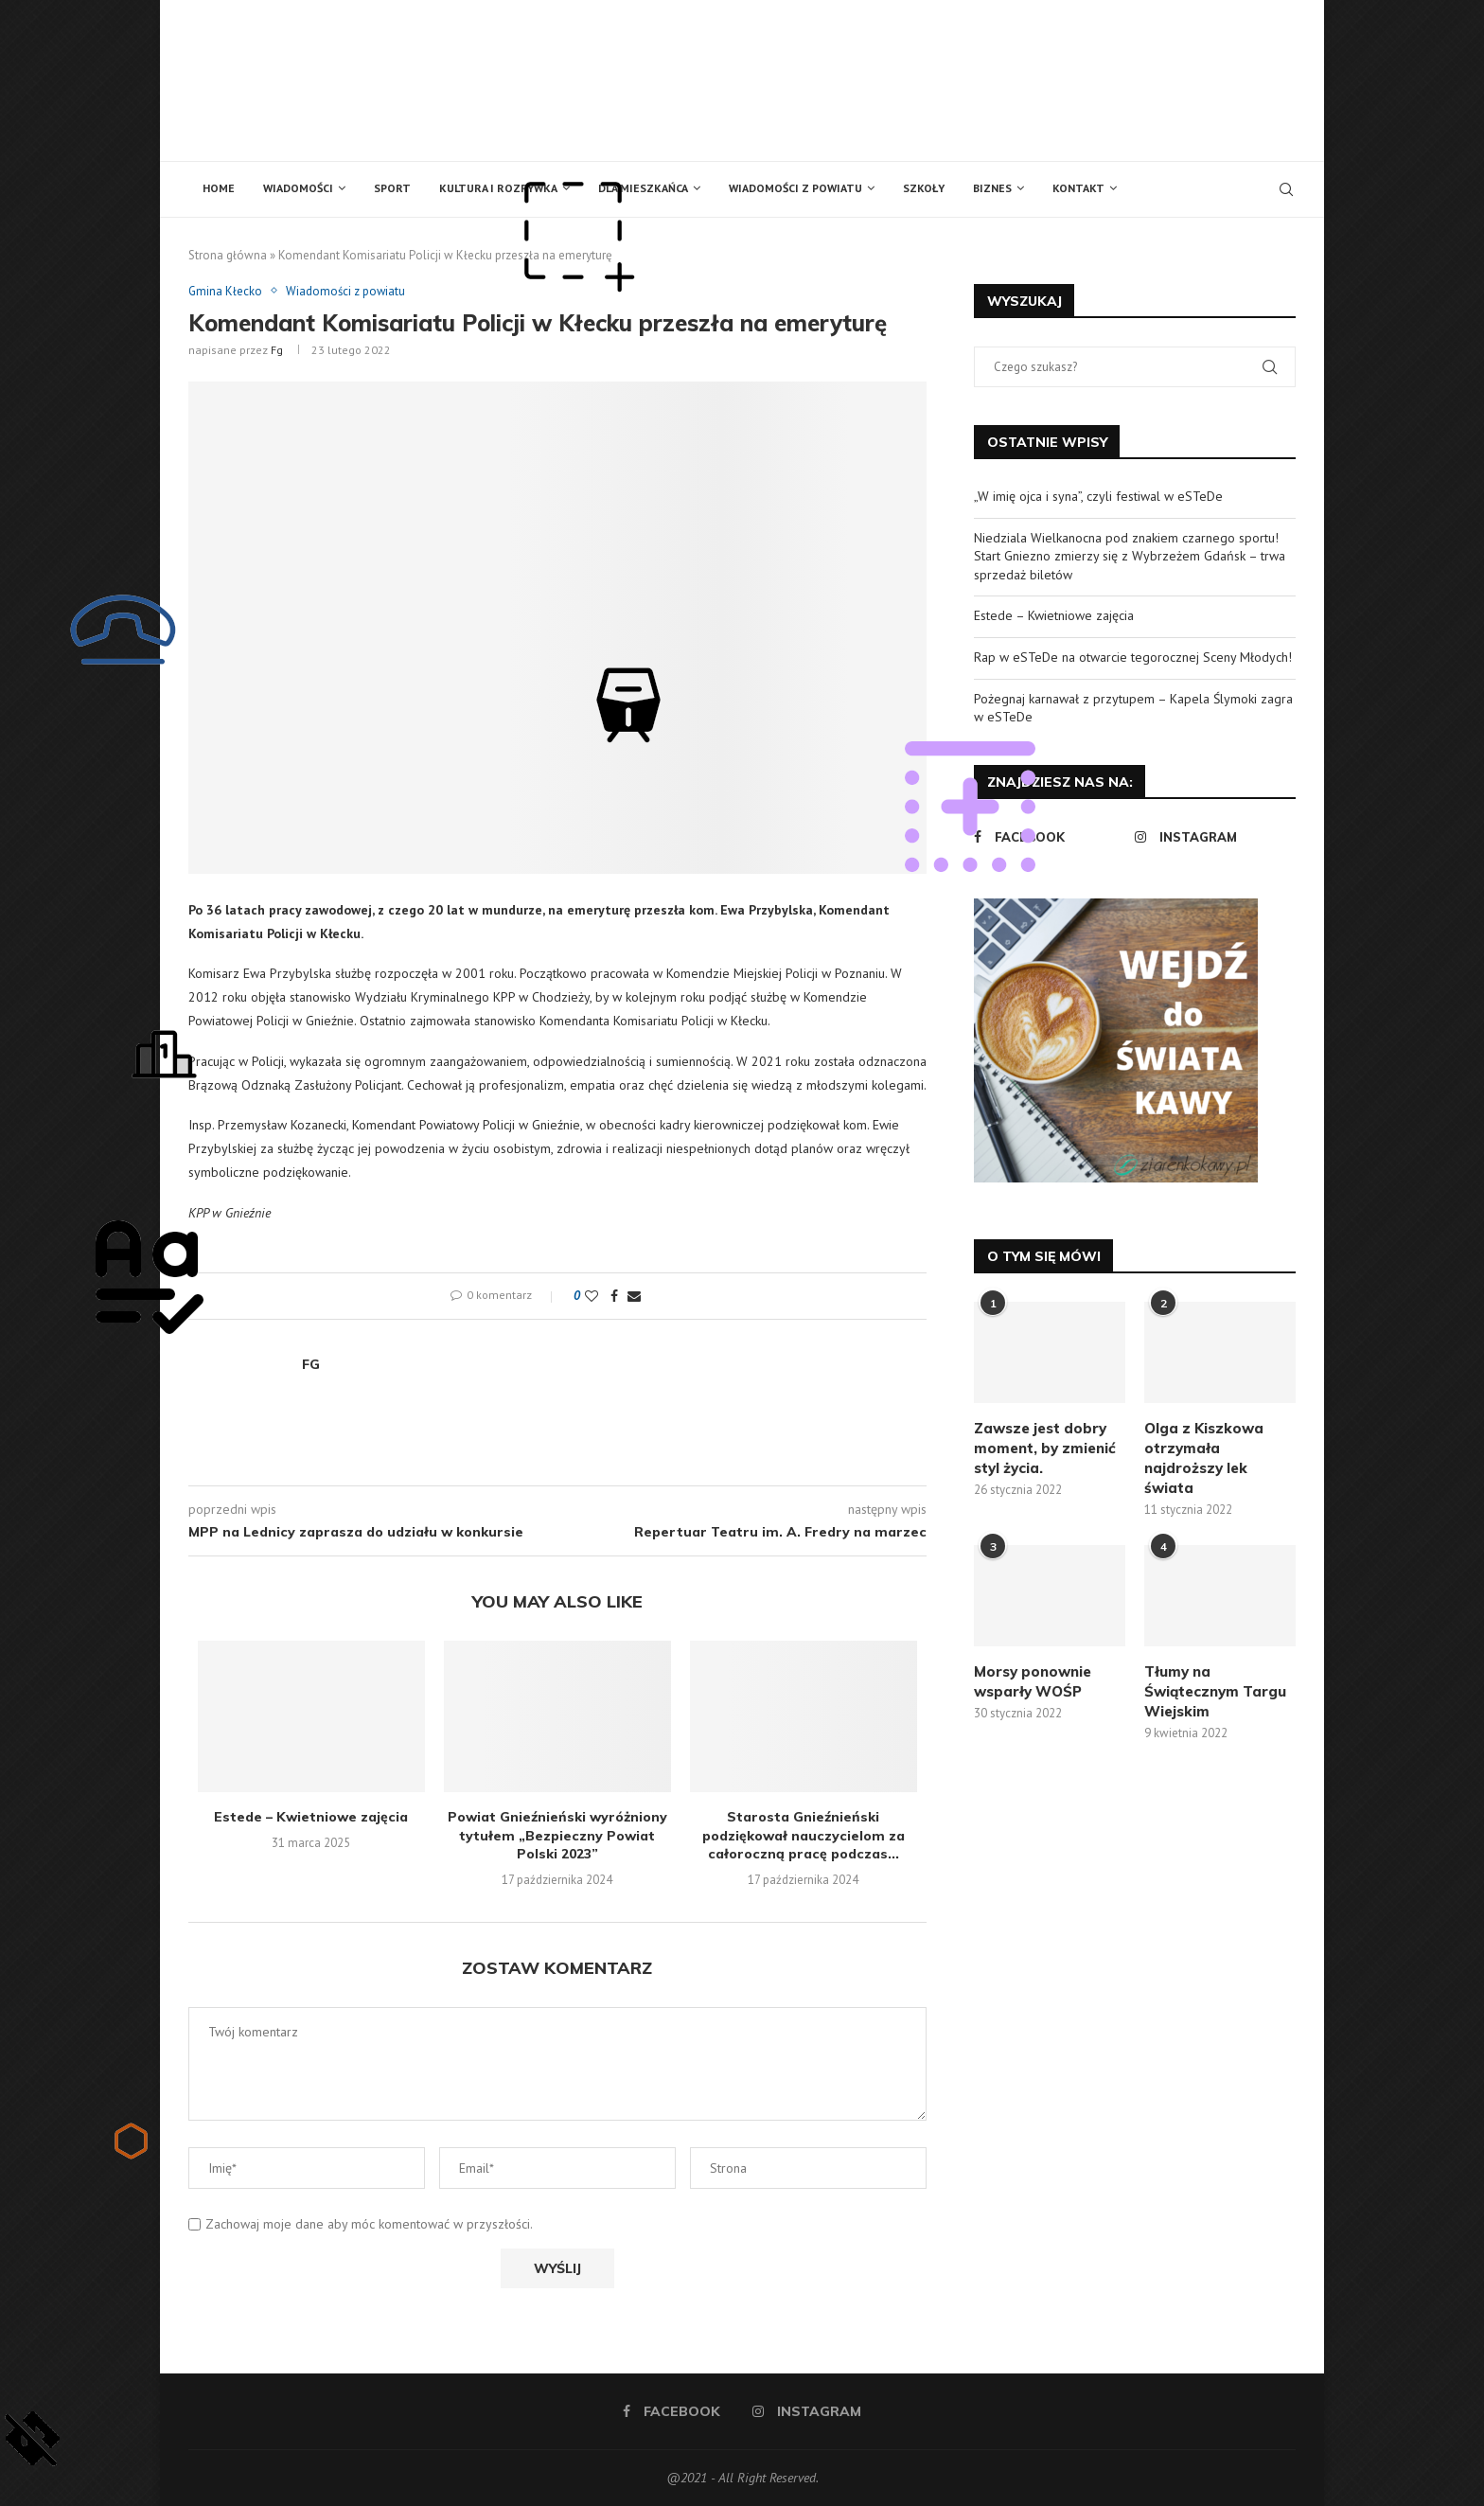 The height and width of the screenshot is (2506, 1484). I want to click on end or hang up a call, so click(123, 630).